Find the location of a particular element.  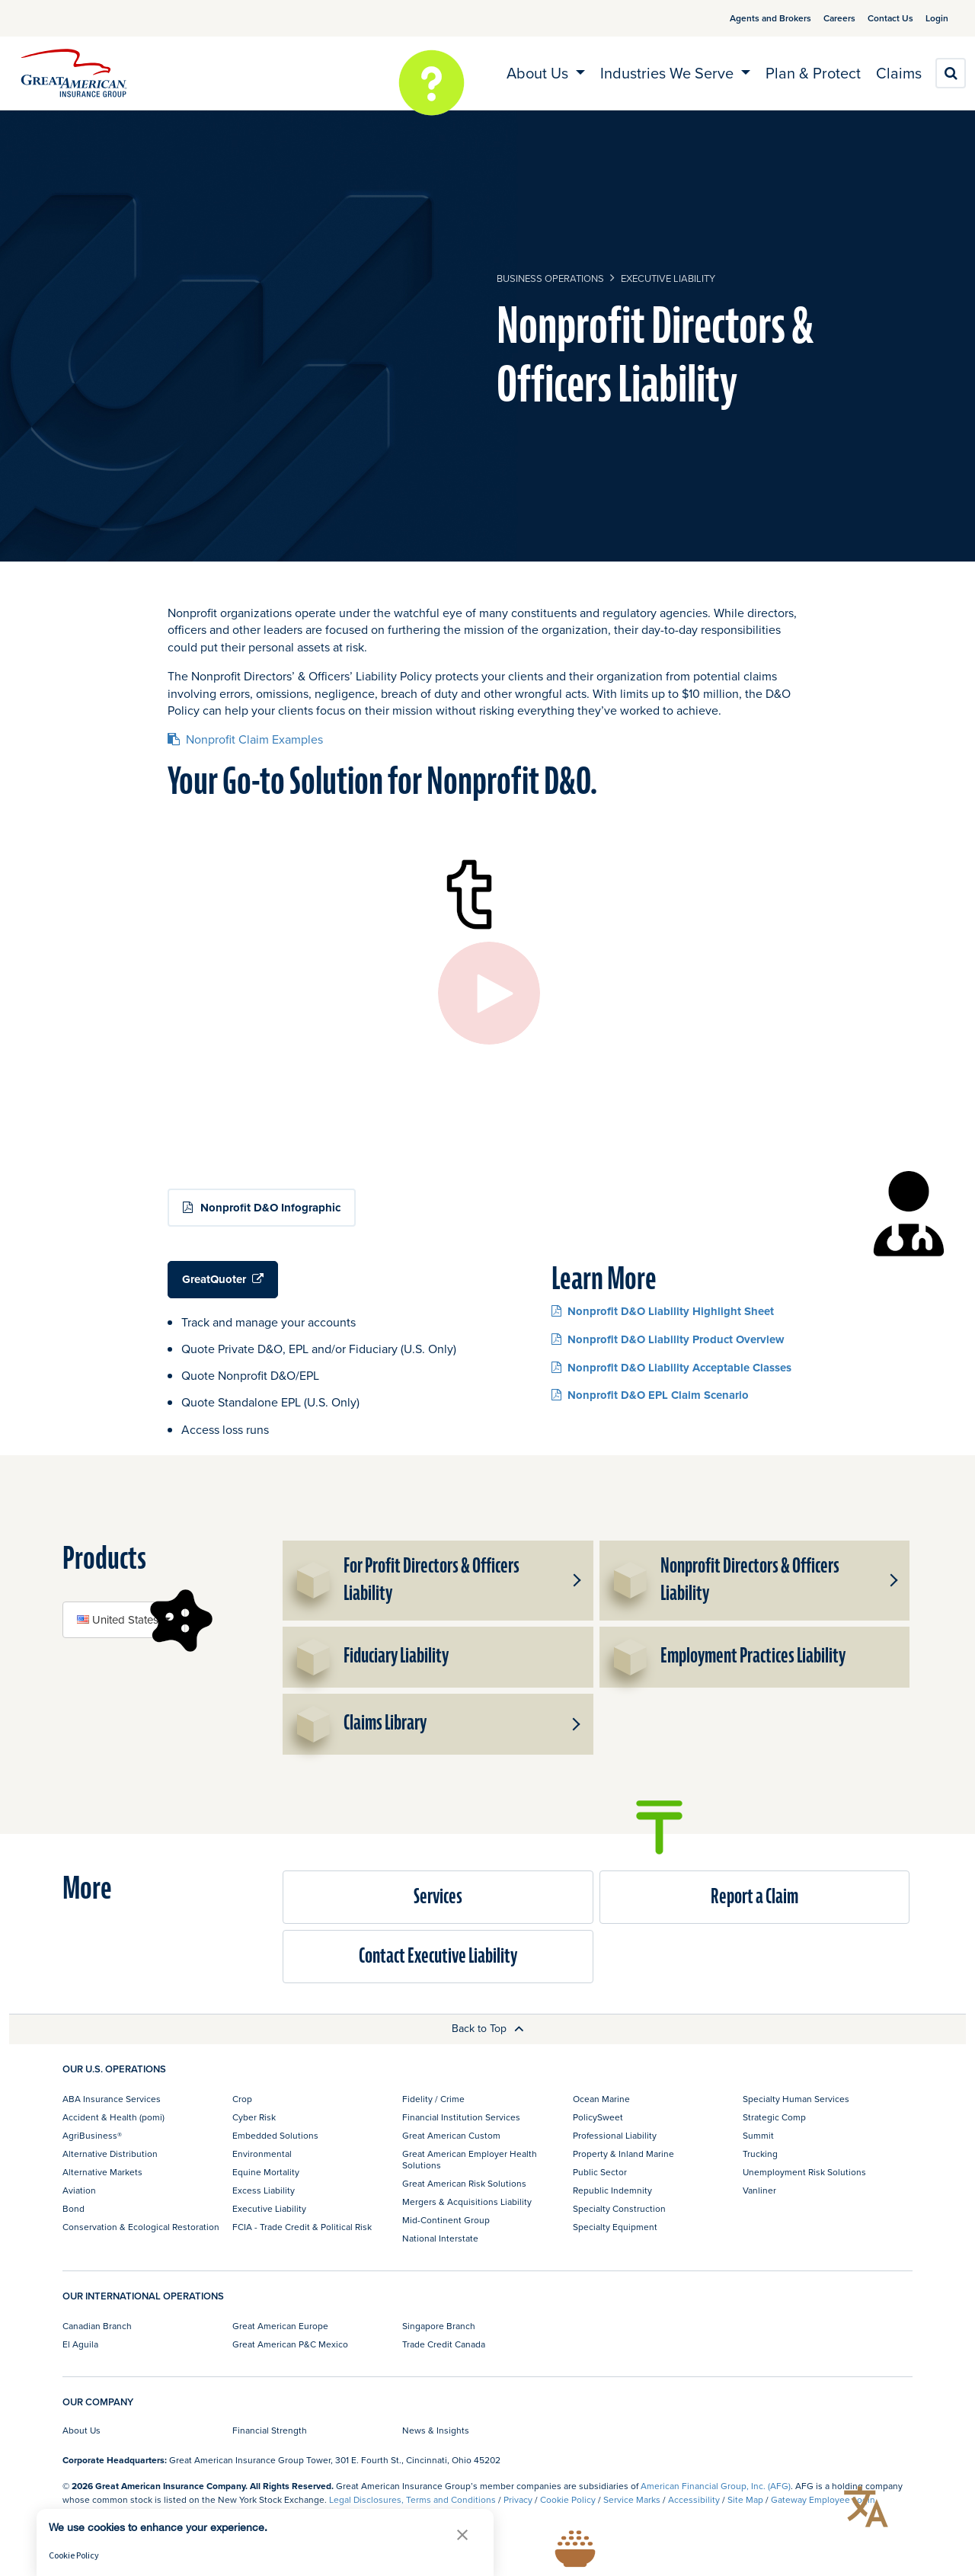

open tumblr app is located at coordinates (469, 894).